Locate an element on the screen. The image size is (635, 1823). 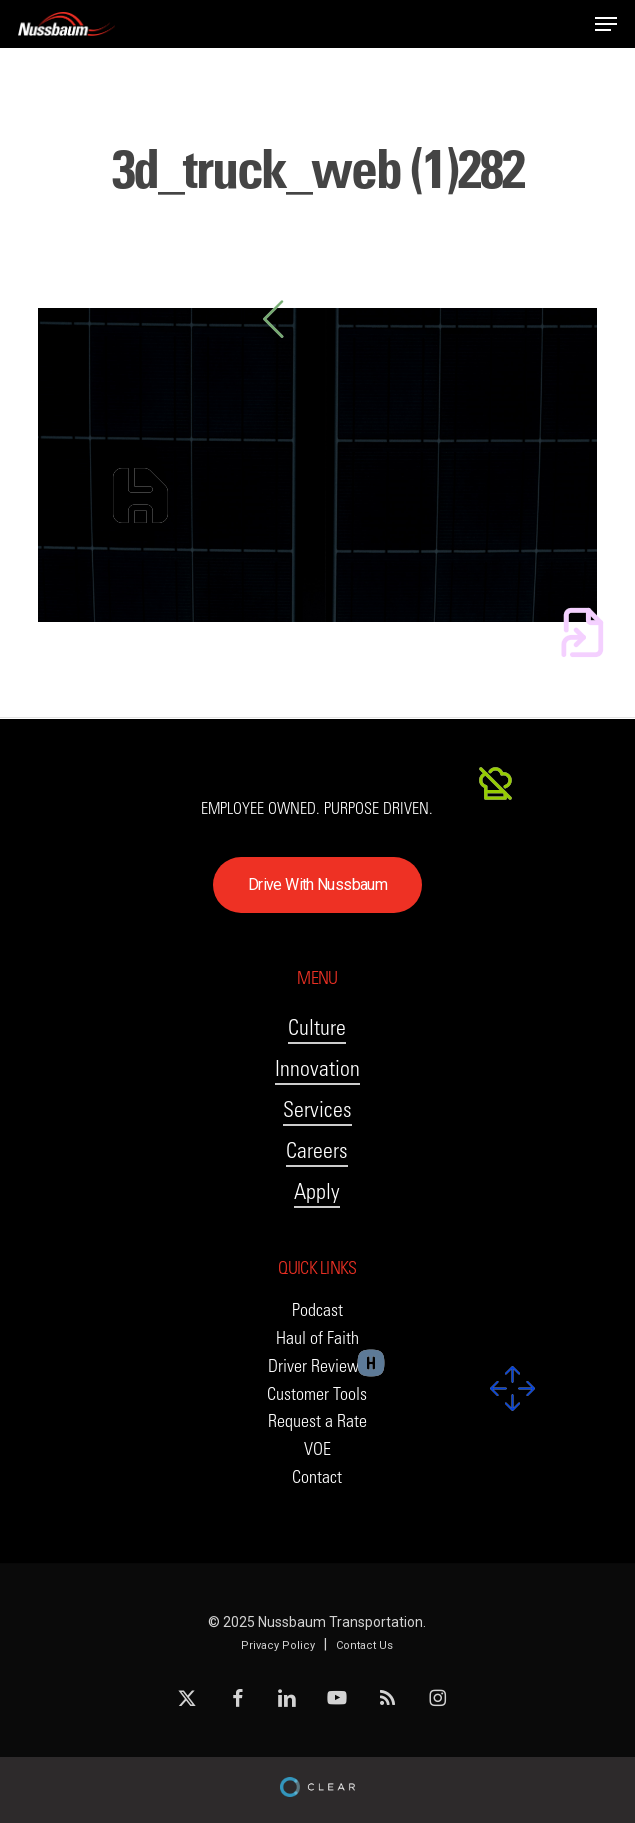
go back to the previous screen is located at coordinates (275, 319).